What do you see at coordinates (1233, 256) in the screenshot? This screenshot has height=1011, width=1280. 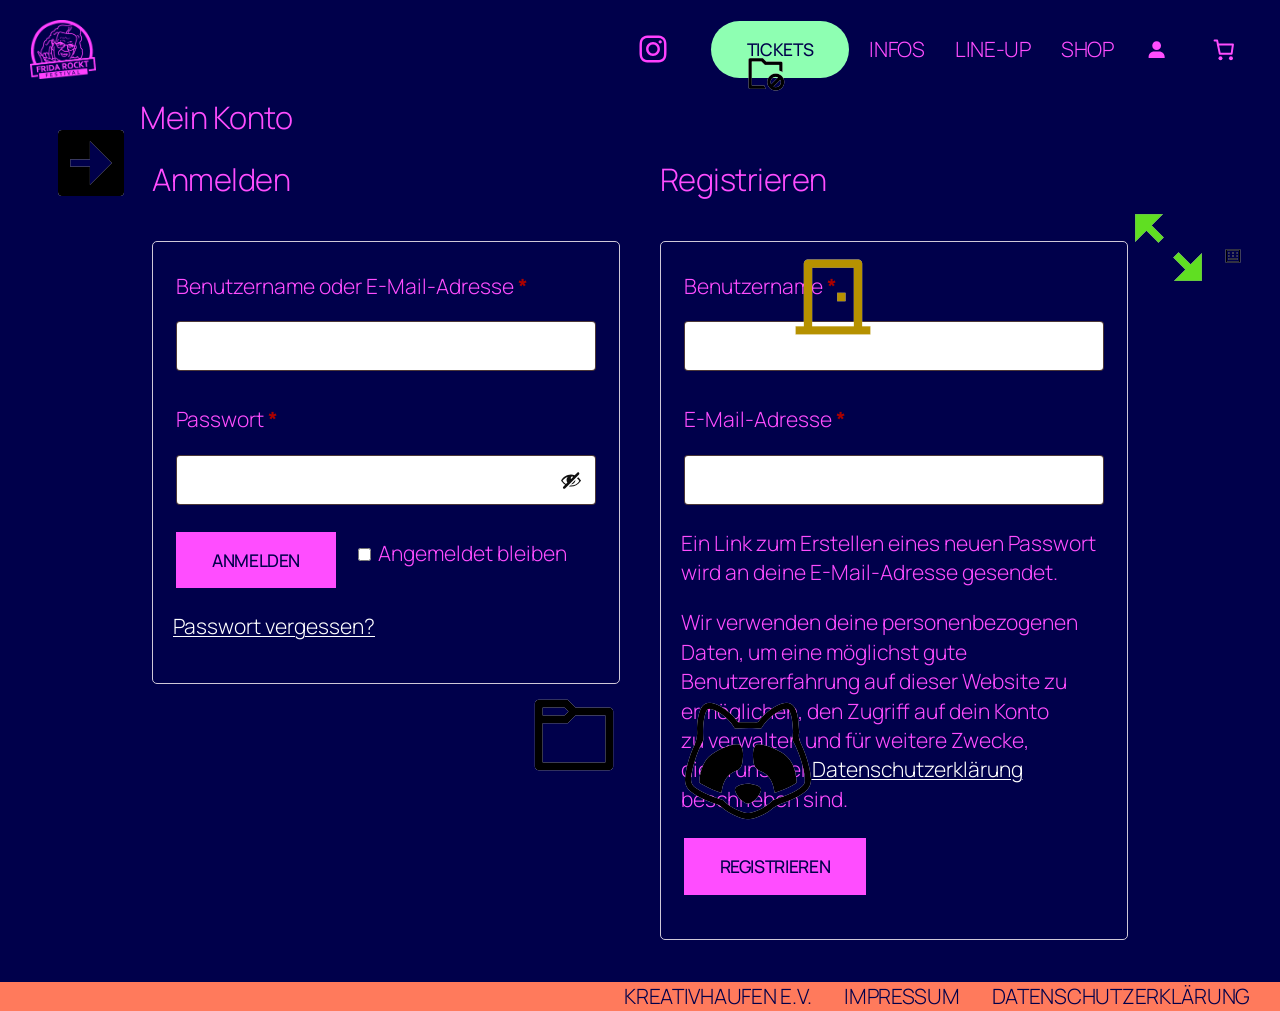 I see `open on-screen keyboard` at bounding box center [1233, 256].